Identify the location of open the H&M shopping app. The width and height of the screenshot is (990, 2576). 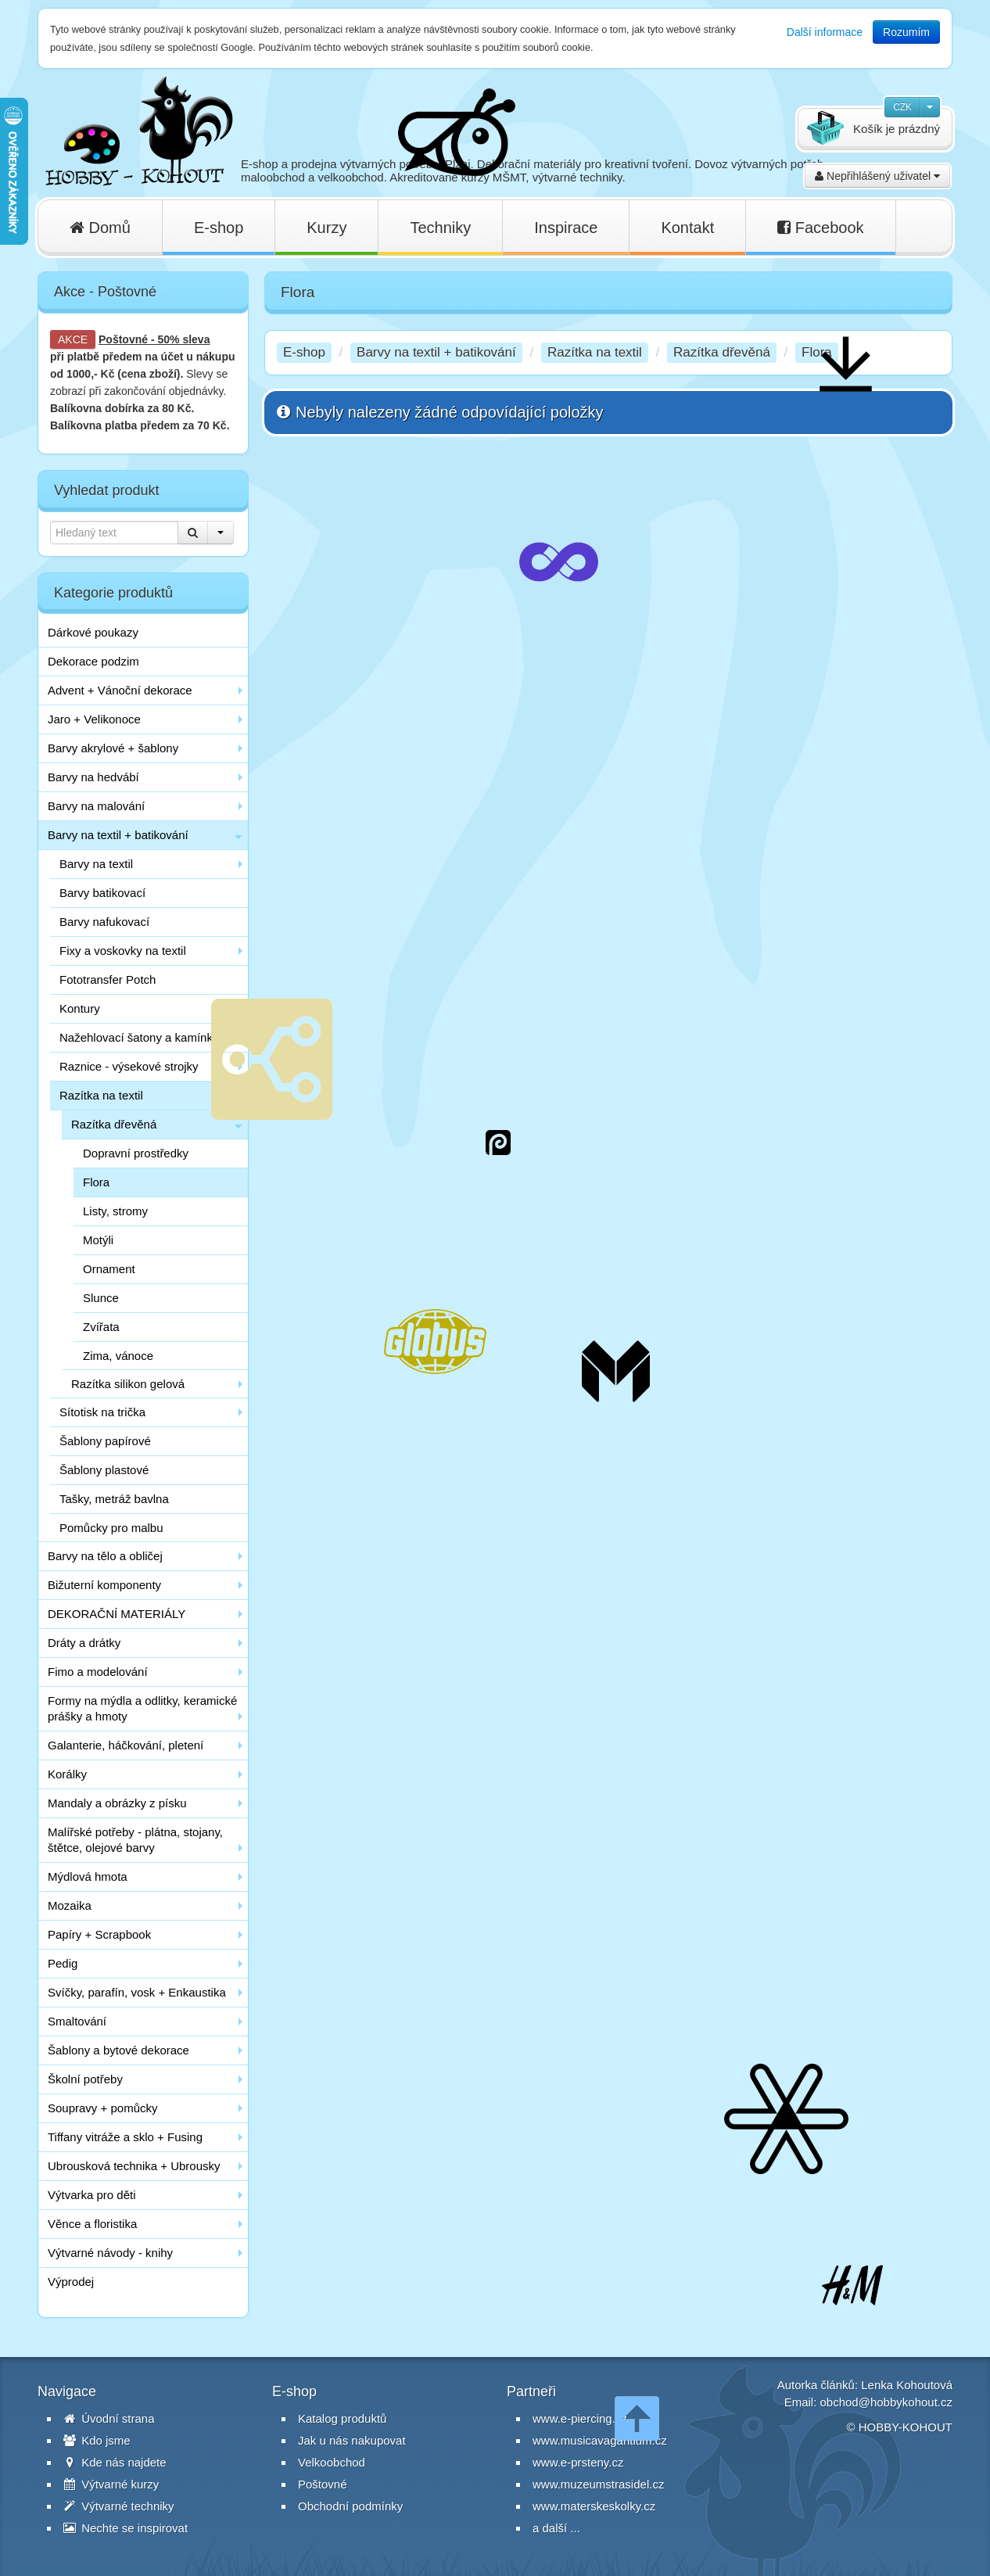
(852, 2285).